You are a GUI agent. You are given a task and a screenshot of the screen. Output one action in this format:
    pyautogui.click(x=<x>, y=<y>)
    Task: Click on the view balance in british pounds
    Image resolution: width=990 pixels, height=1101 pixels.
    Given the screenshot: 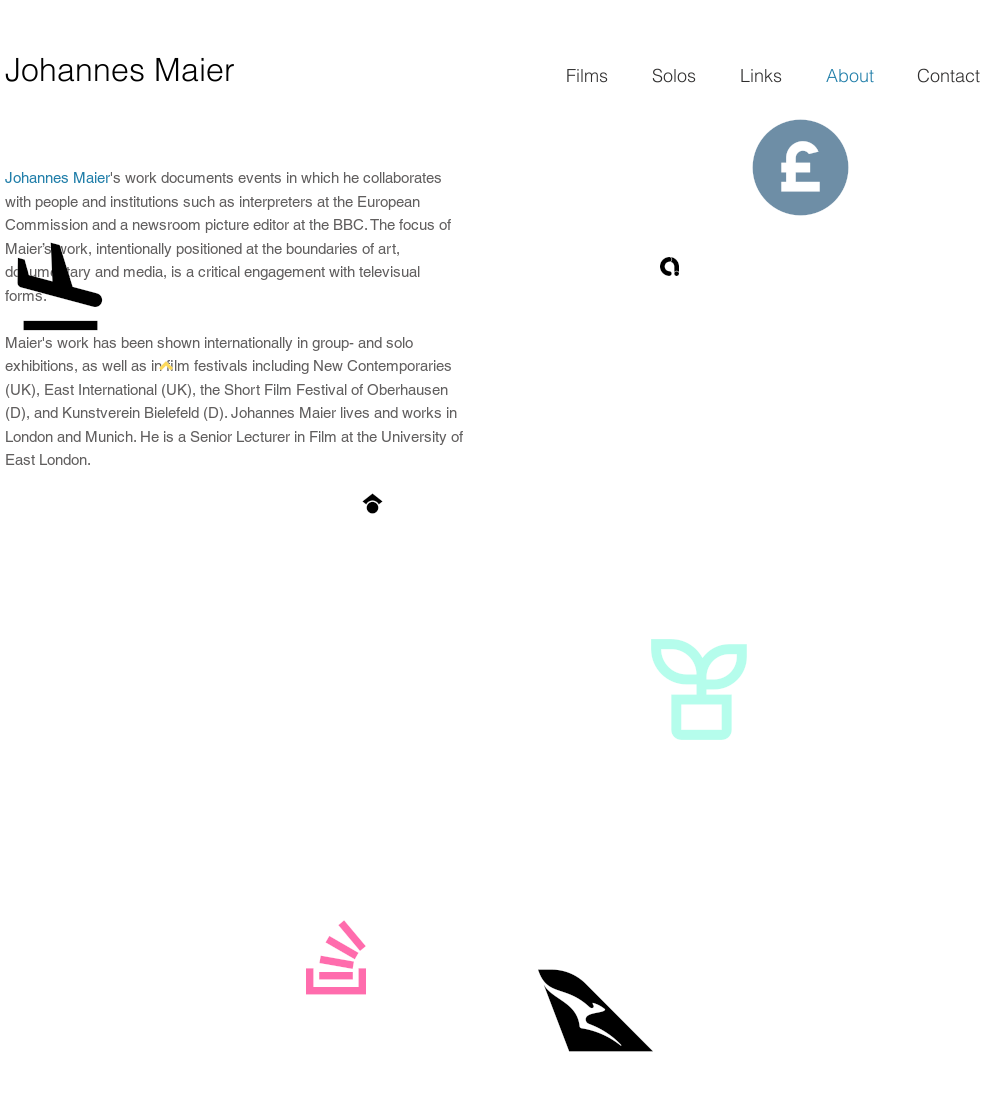 What is the action you would take?
    pyautogui.click(x=800, y=167)
    